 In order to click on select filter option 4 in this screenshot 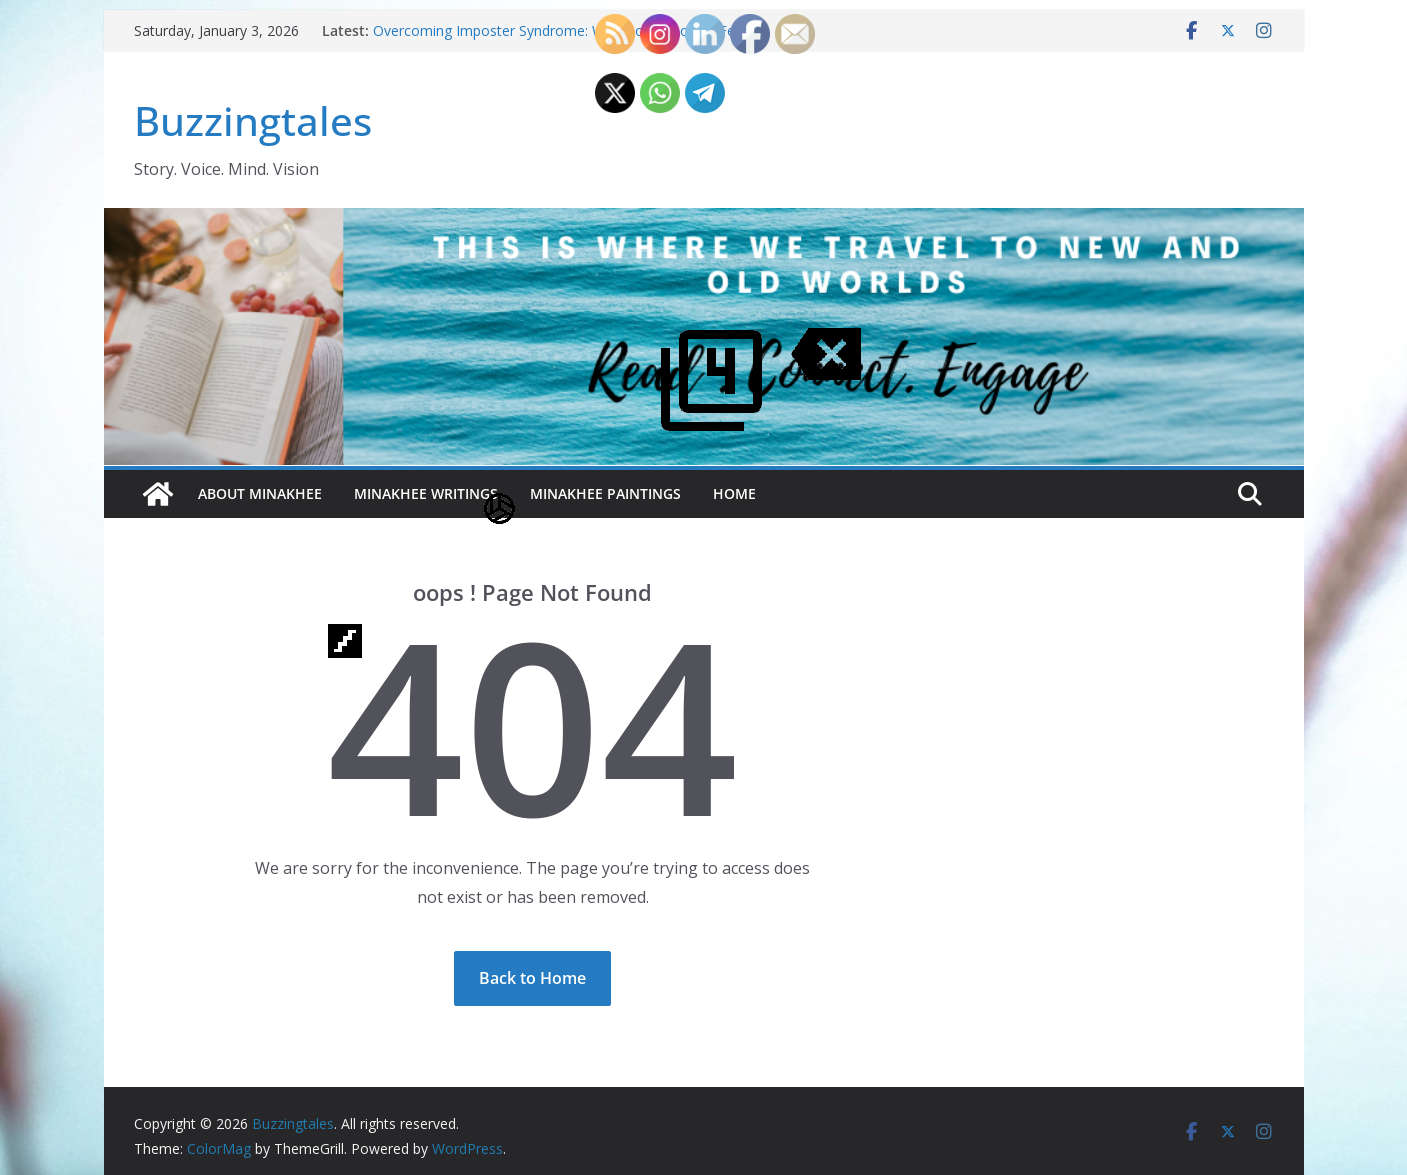, I will do `click(711, 380)`.